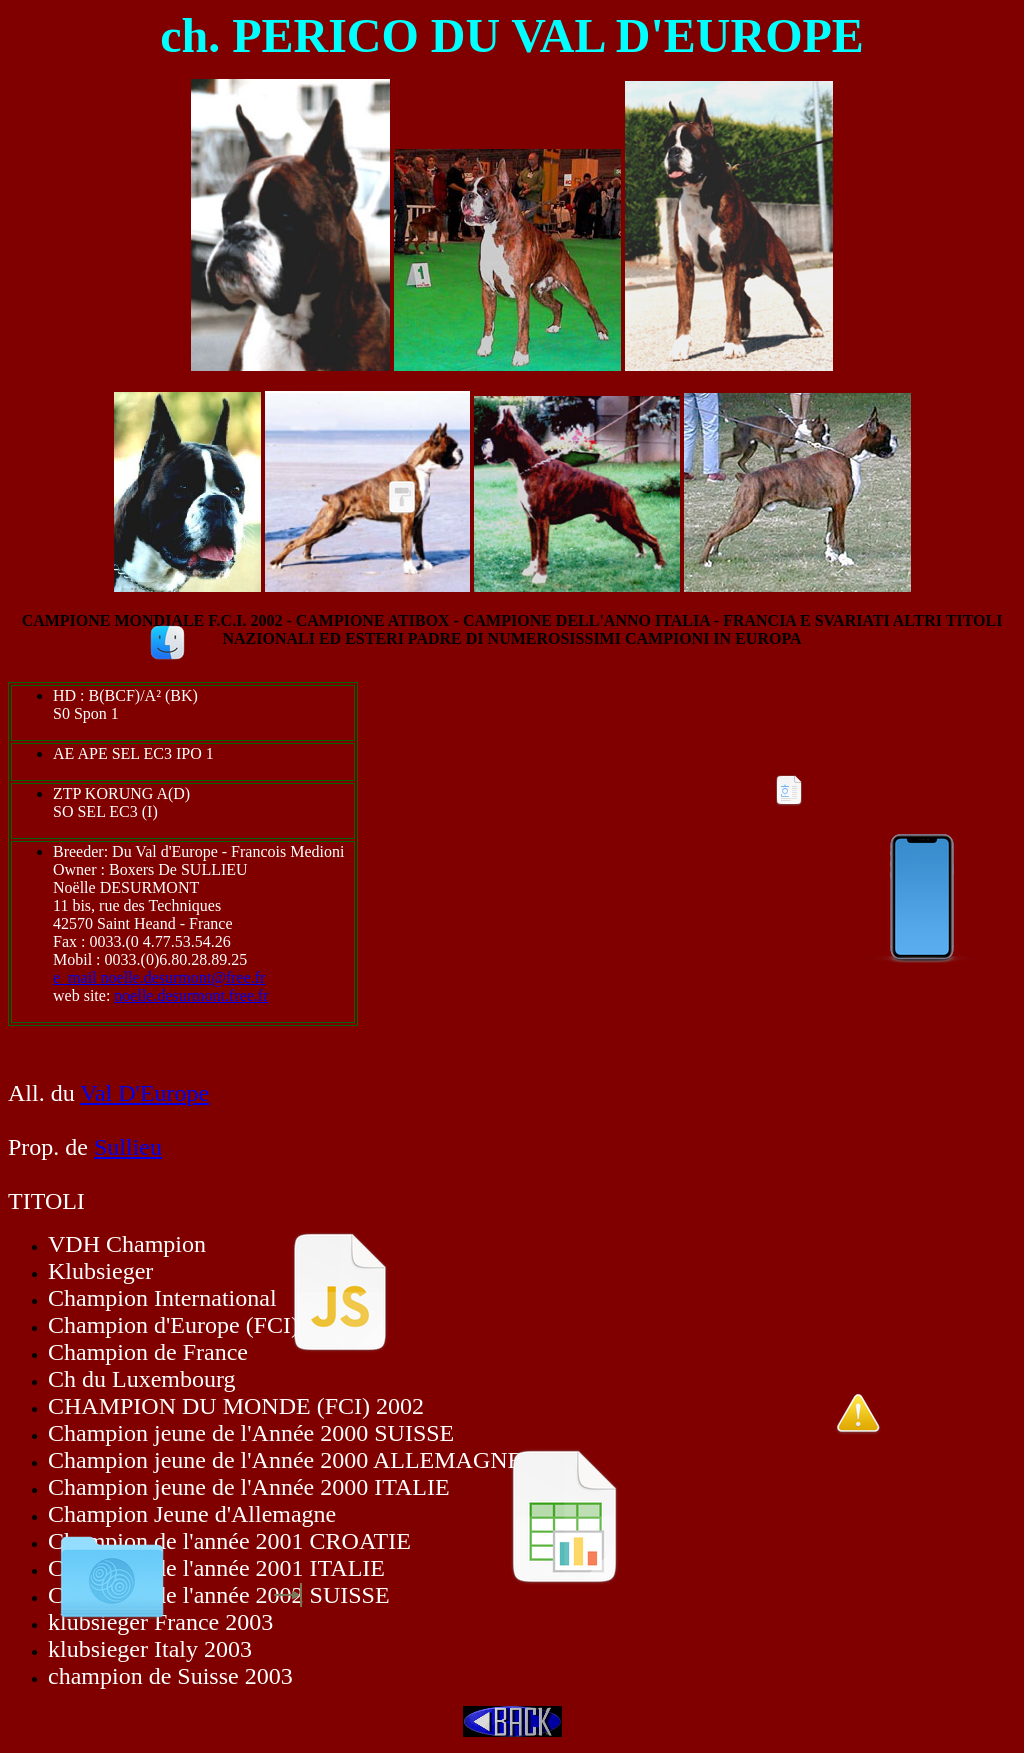 The image size is (1024, 1753). Describe the element at coordinates (167, 642) in the screenshot. I see `open Finder to browse files and folders` at that location.